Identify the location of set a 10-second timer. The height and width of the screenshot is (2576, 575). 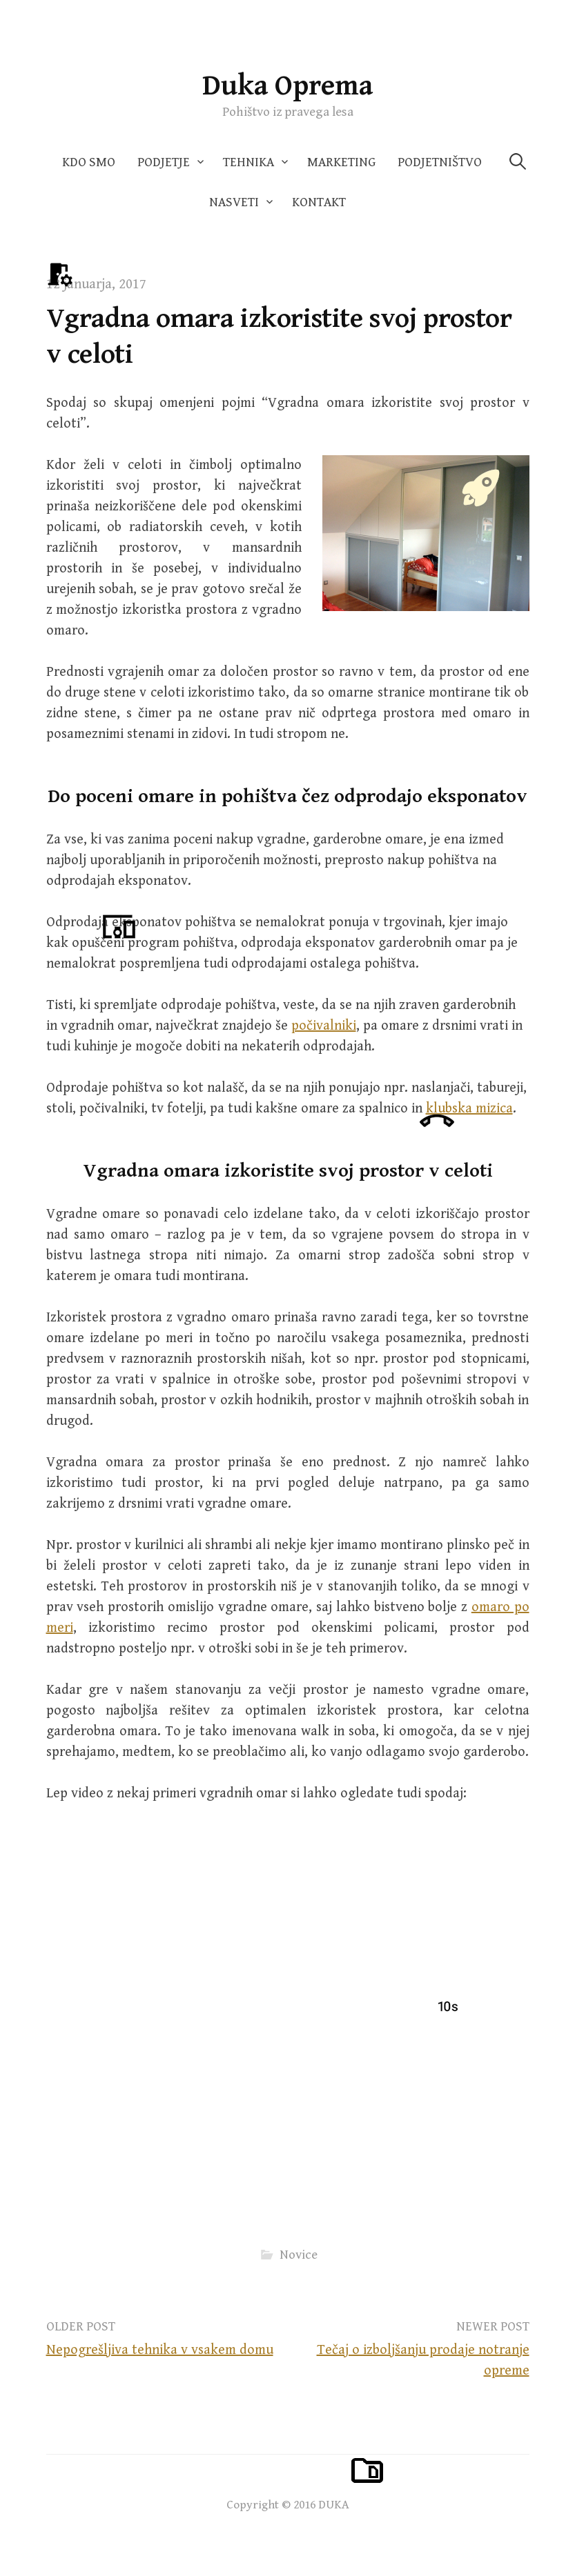
(448, 2006).